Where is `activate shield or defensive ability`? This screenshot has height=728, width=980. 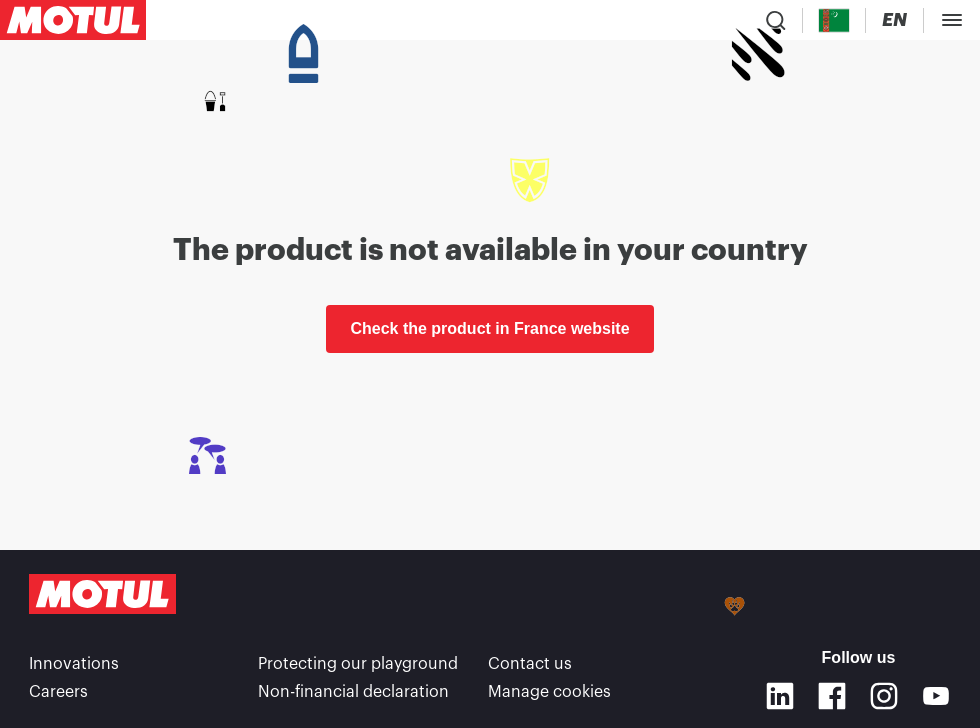 activate shield or defensive ability is located at coordinates (530, 180).